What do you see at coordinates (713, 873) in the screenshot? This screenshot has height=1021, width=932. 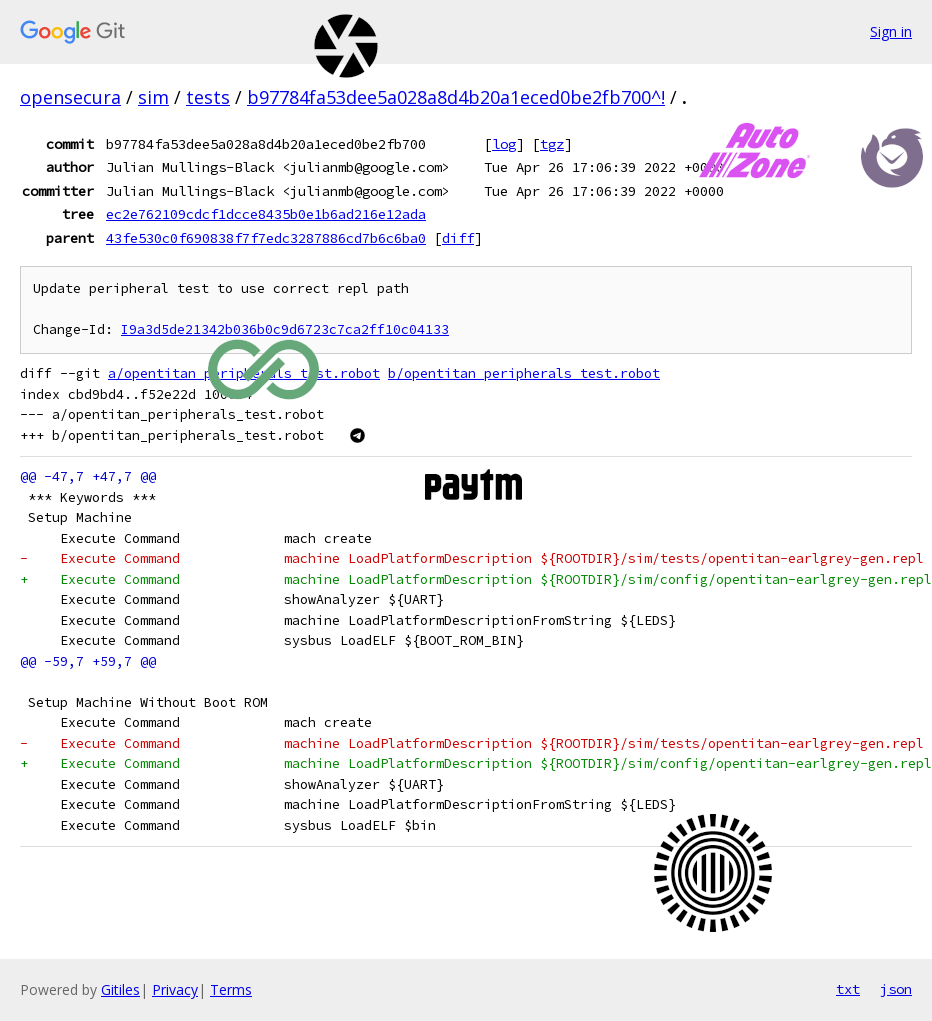 I see `open prezi presentation software` at bounding box center [713, 873].